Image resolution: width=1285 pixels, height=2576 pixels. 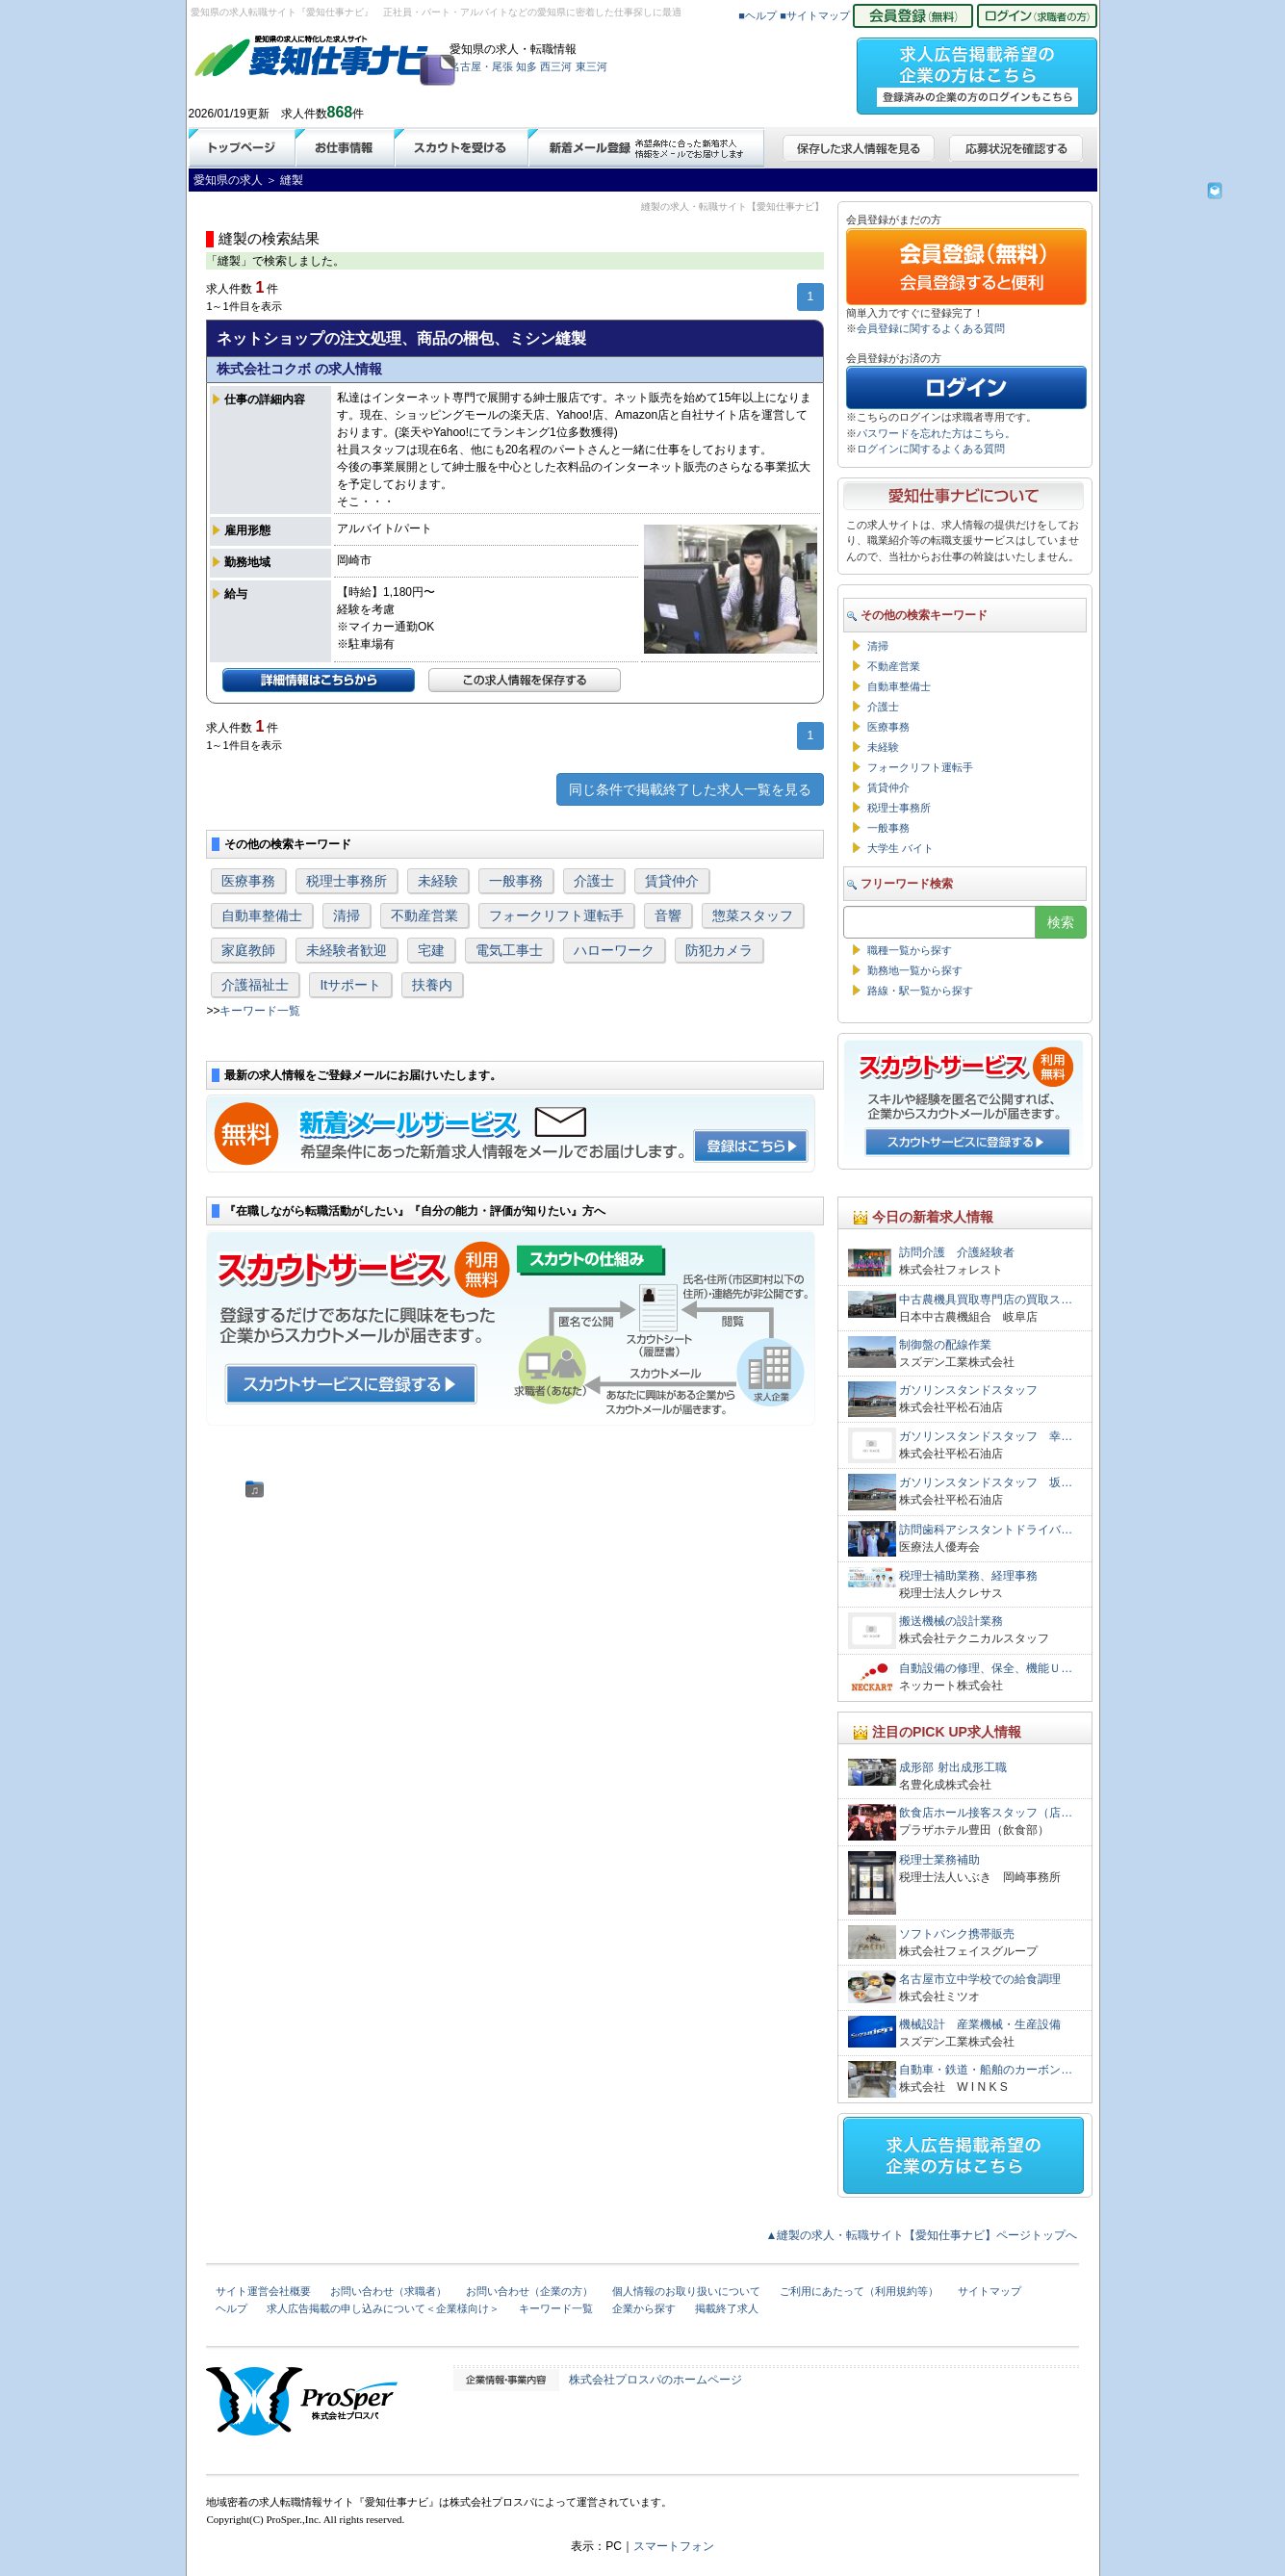 I want to click on change desktop wallpaper settings, so click(x=437, y=68).